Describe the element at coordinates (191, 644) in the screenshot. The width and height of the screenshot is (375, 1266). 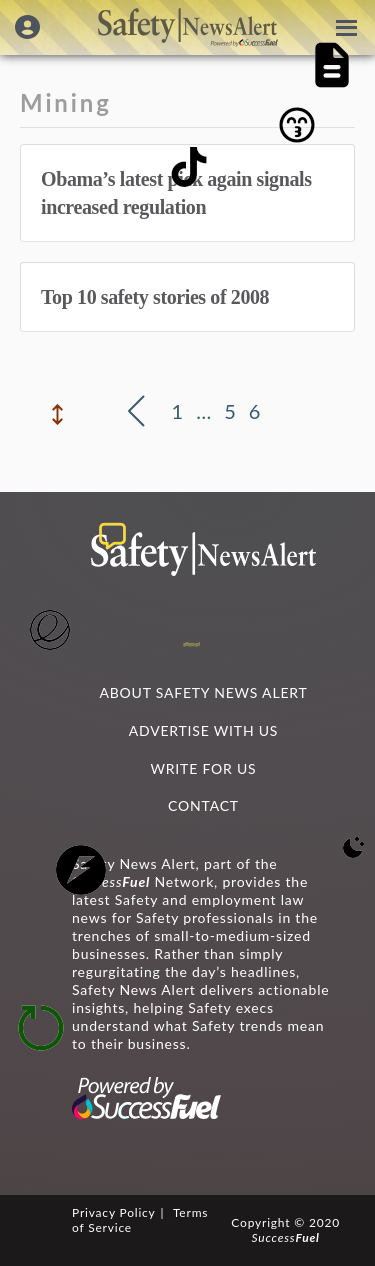
I see `access cPanel web hosting control panel` at that location.